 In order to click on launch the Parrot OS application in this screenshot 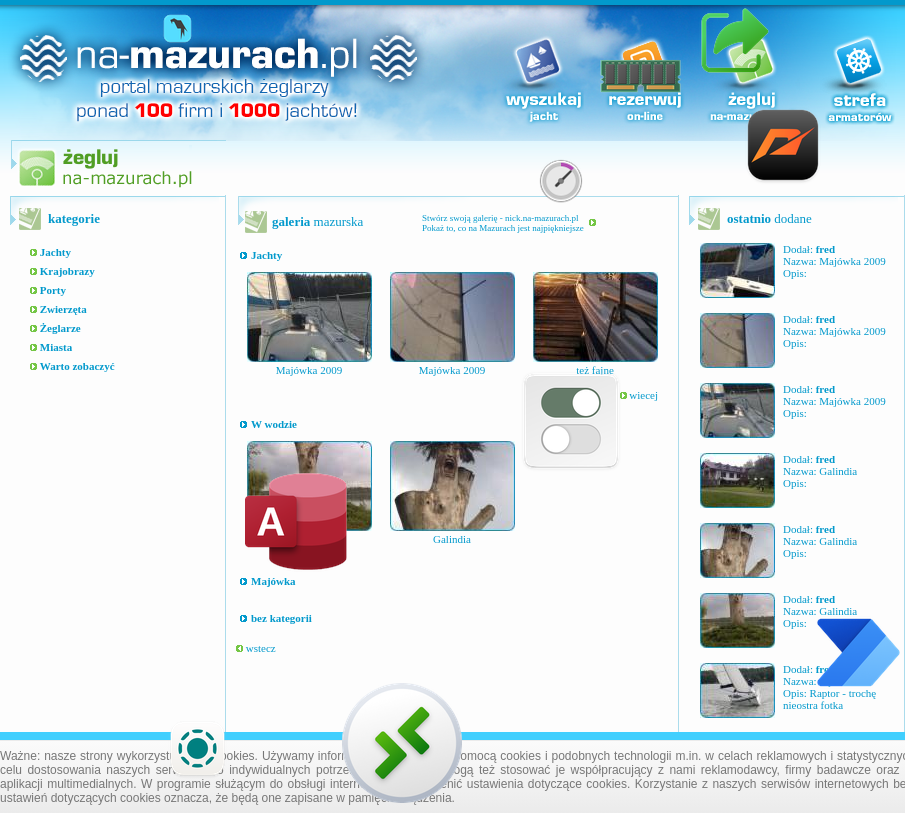, I will do `click(177, 28)`.